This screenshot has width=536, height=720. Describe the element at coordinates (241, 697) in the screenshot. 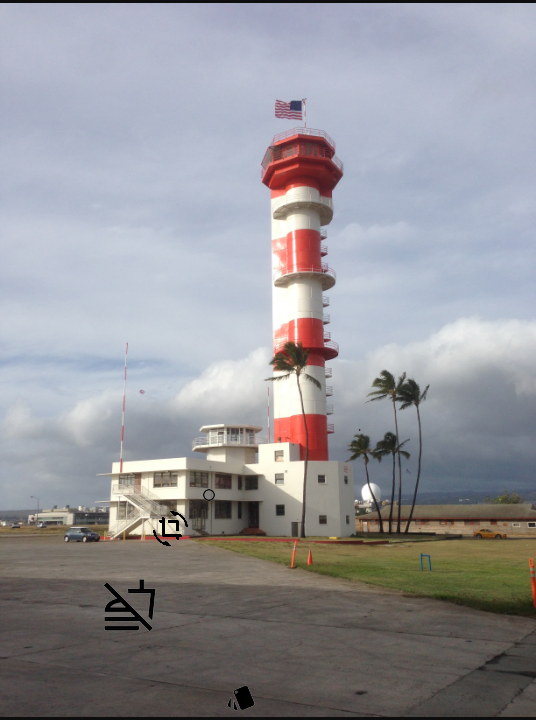

I see `apply or change visual styles` at that location.